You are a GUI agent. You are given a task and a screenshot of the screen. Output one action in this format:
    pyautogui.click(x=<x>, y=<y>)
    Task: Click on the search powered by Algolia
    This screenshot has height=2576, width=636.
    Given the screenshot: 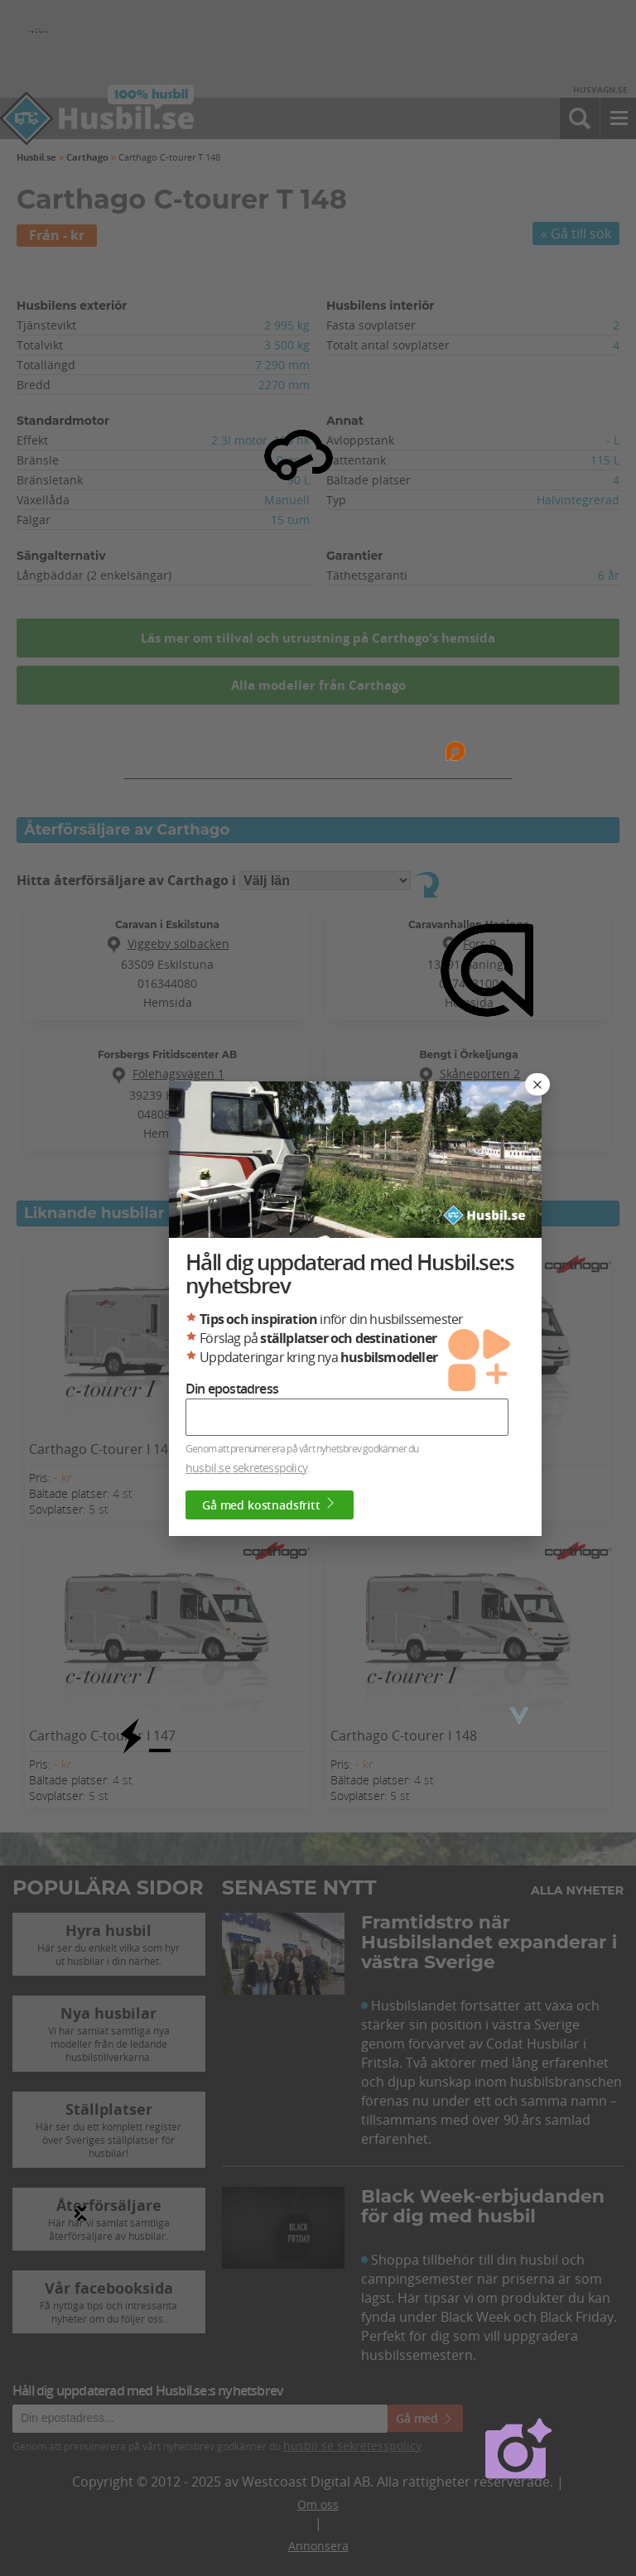 What is the action you would take?
    pyautogui.click(x=487, y=970)
    